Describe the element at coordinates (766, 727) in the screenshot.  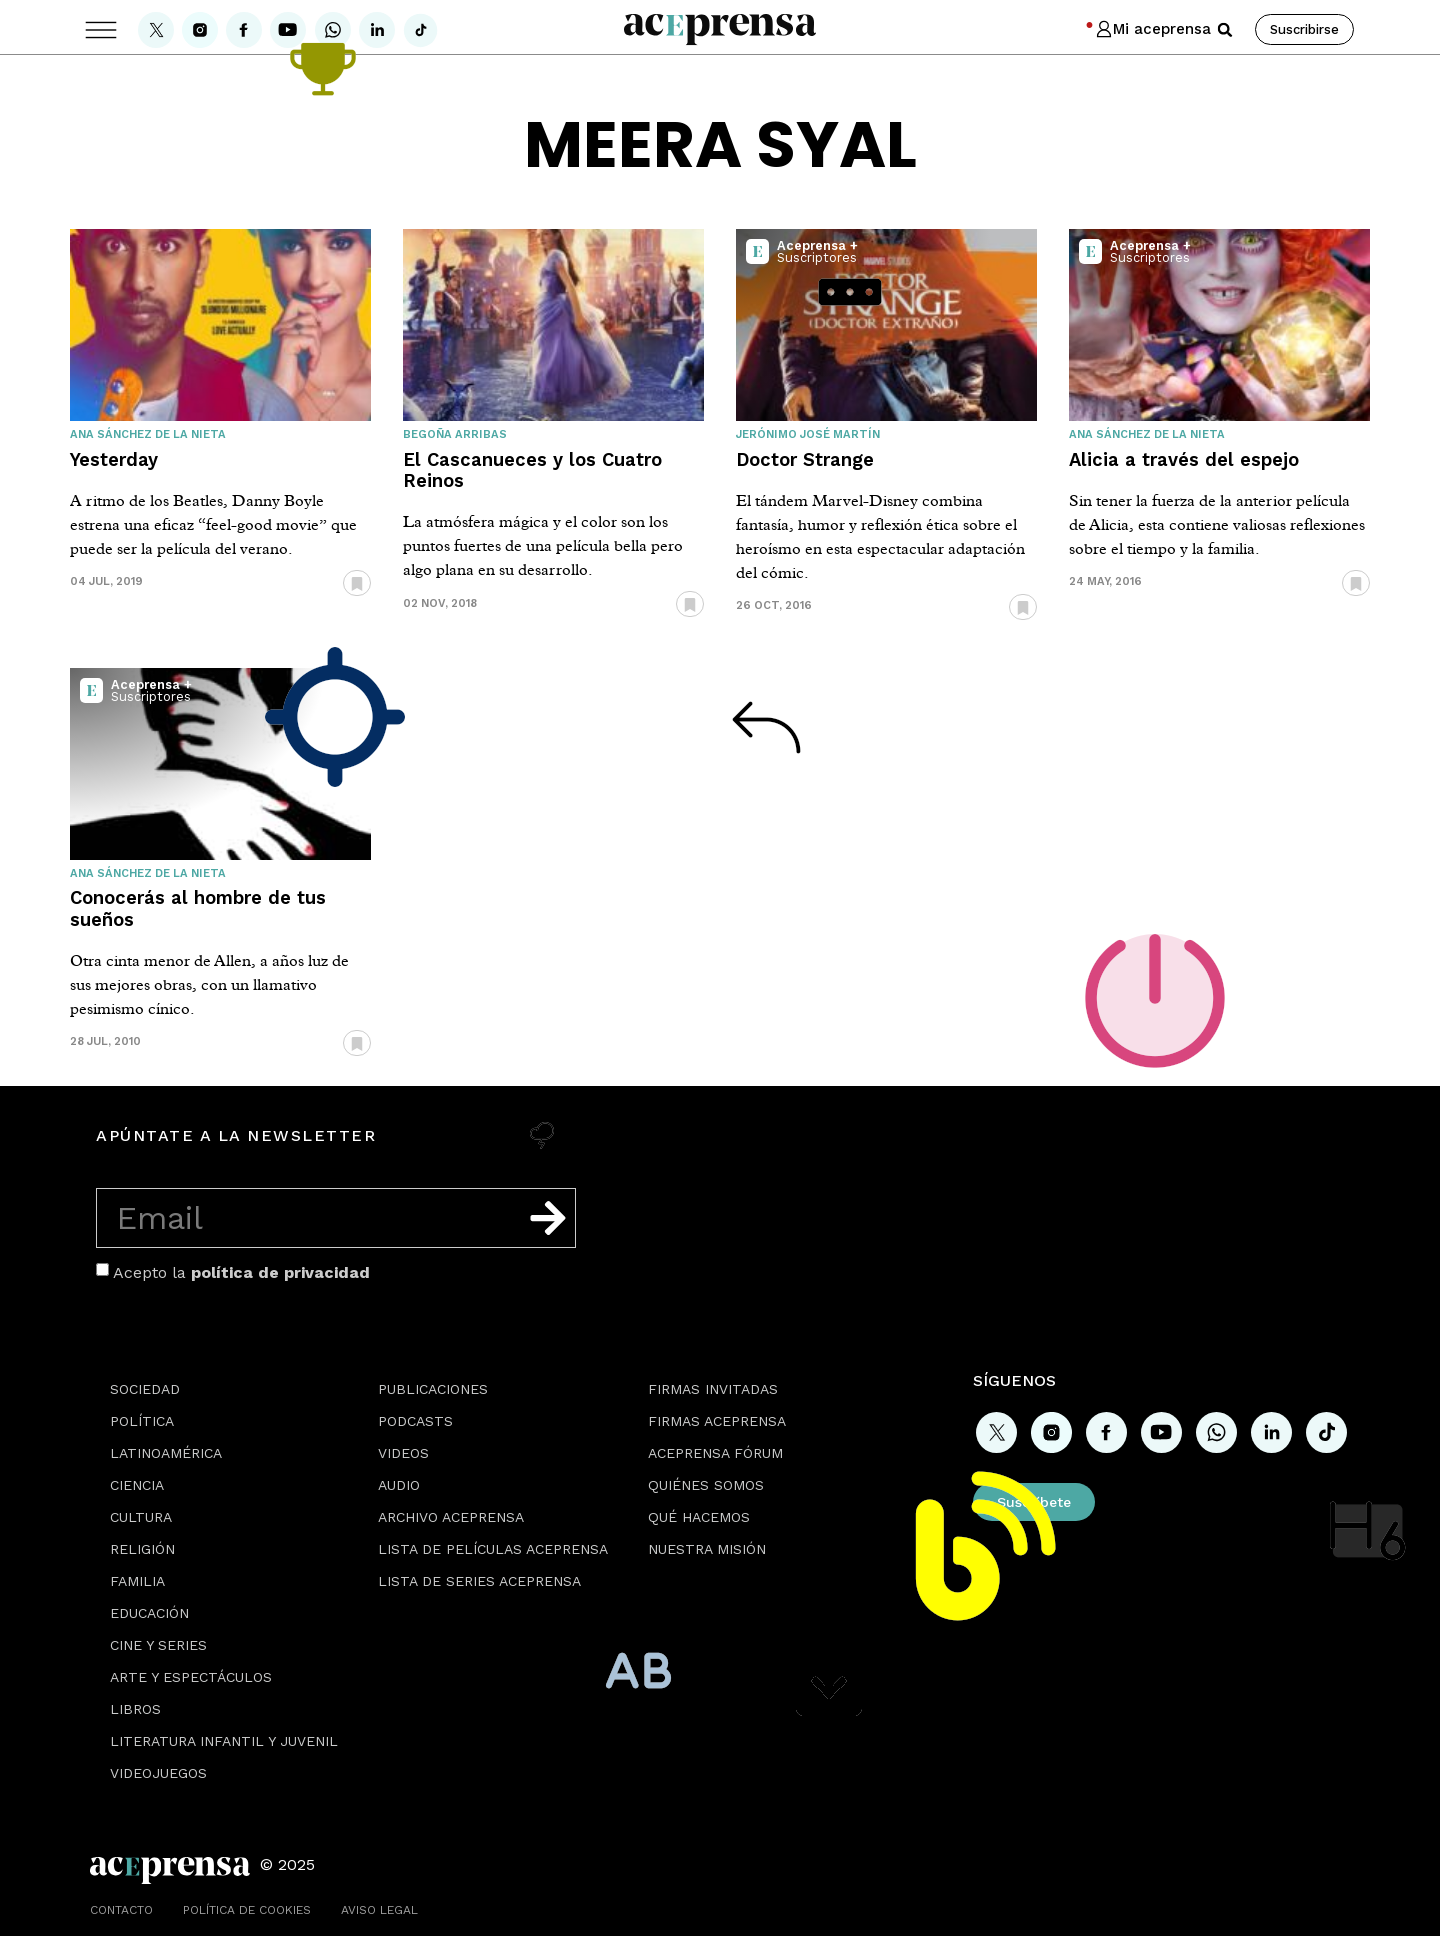
I see `reply to a message` at that location.